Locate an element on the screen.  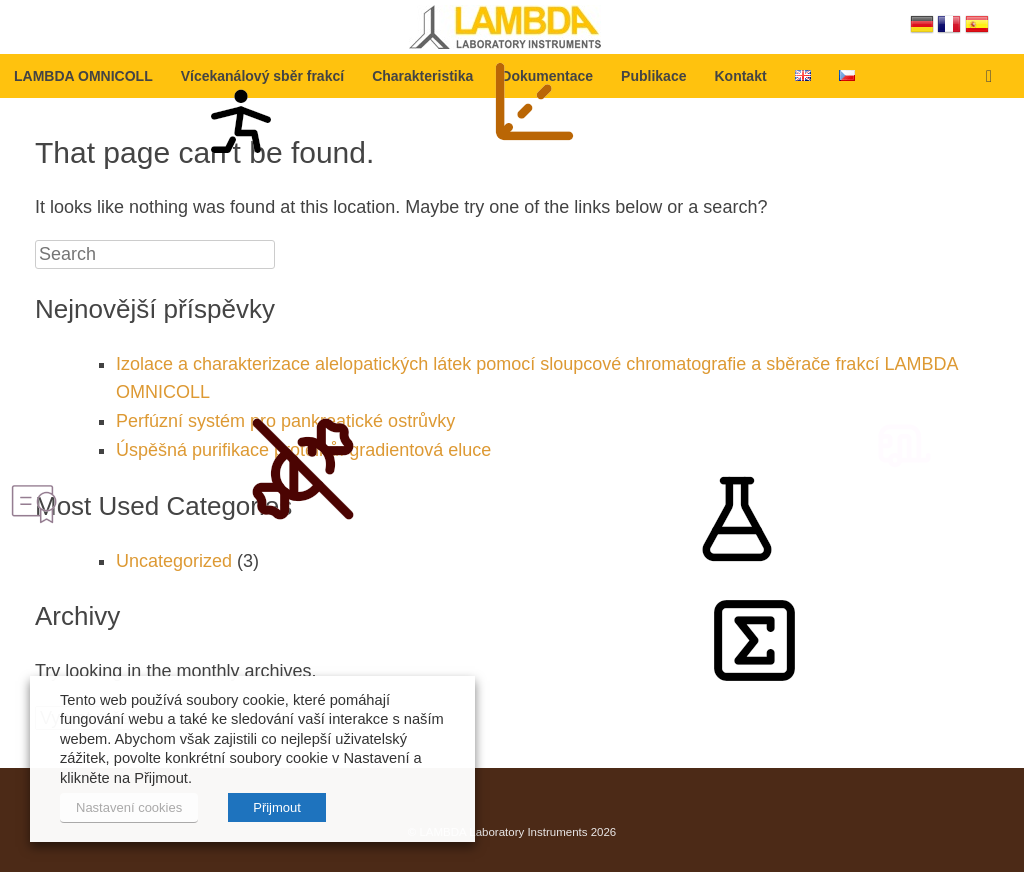
access summation or mathematical functions is located at coordinates (754, 640).